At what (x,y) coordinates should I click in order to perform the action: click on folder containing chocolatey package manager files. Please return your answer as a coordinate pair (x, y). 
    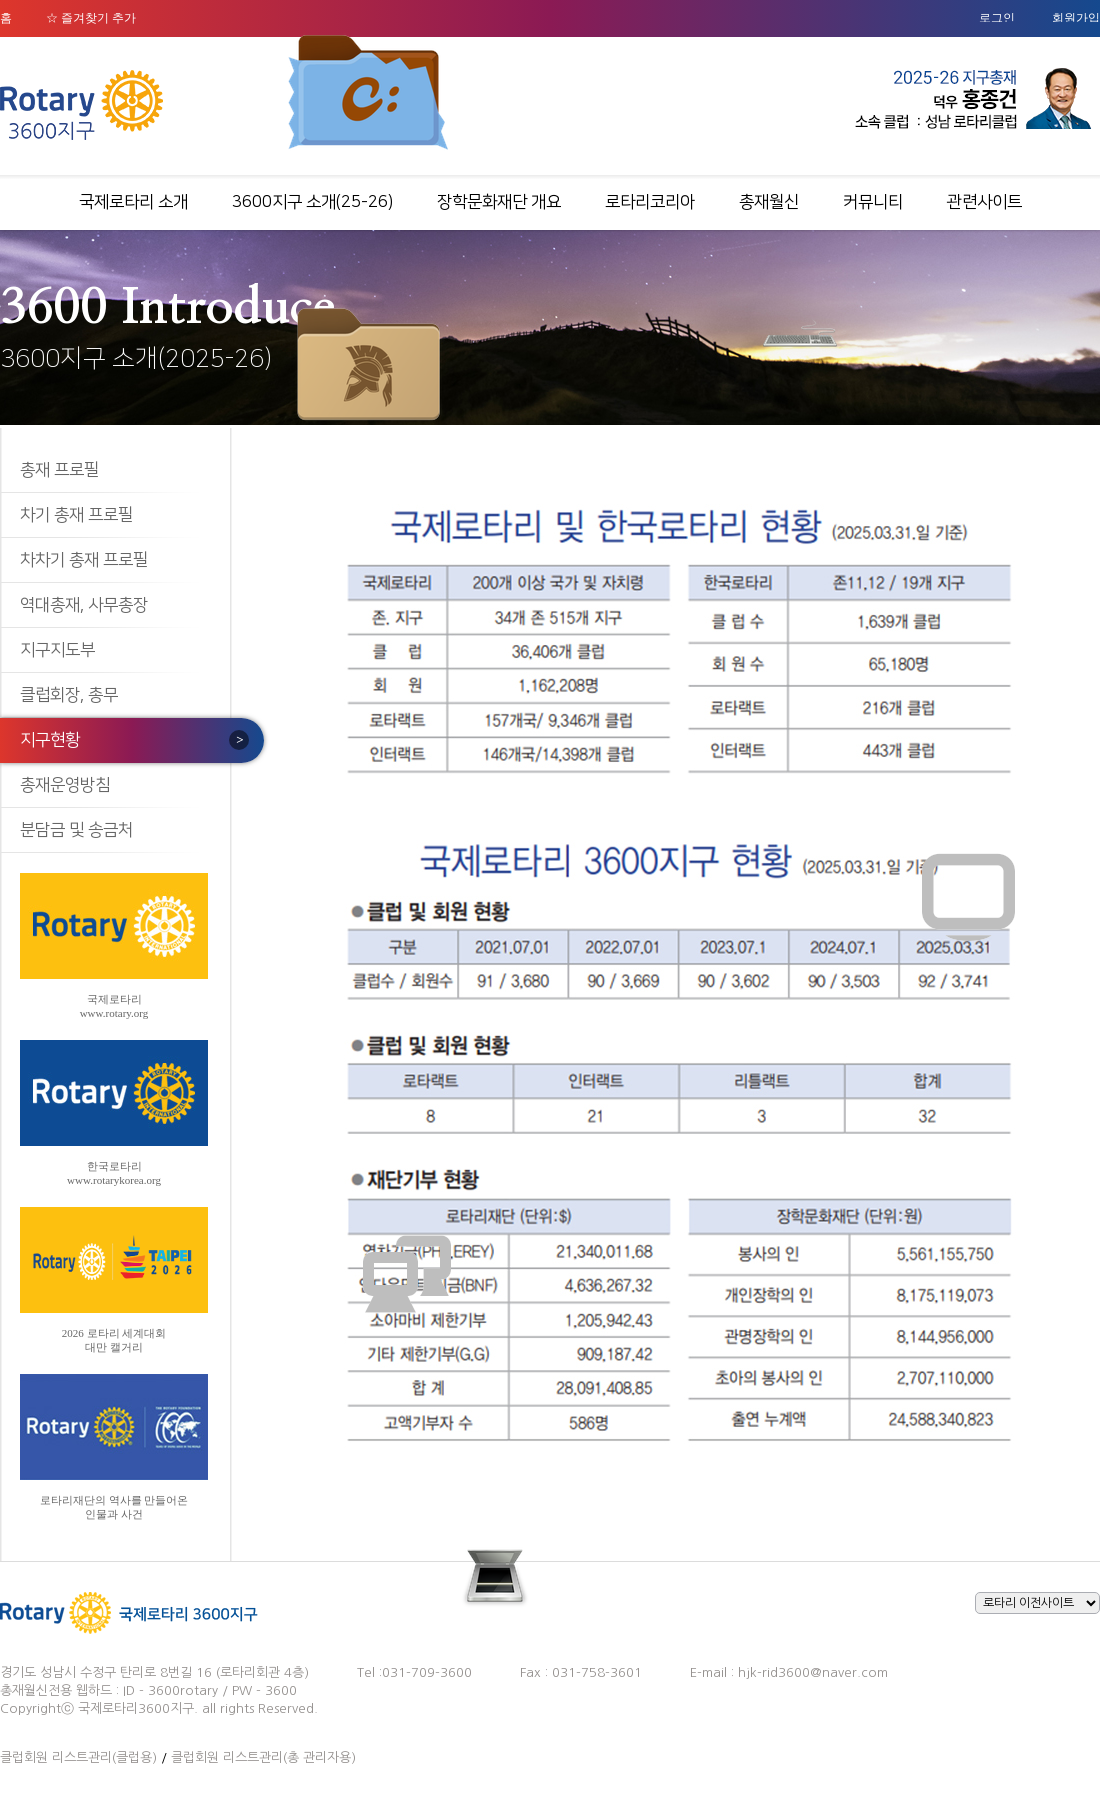
    Looking at the image, I should click on (368, 94).